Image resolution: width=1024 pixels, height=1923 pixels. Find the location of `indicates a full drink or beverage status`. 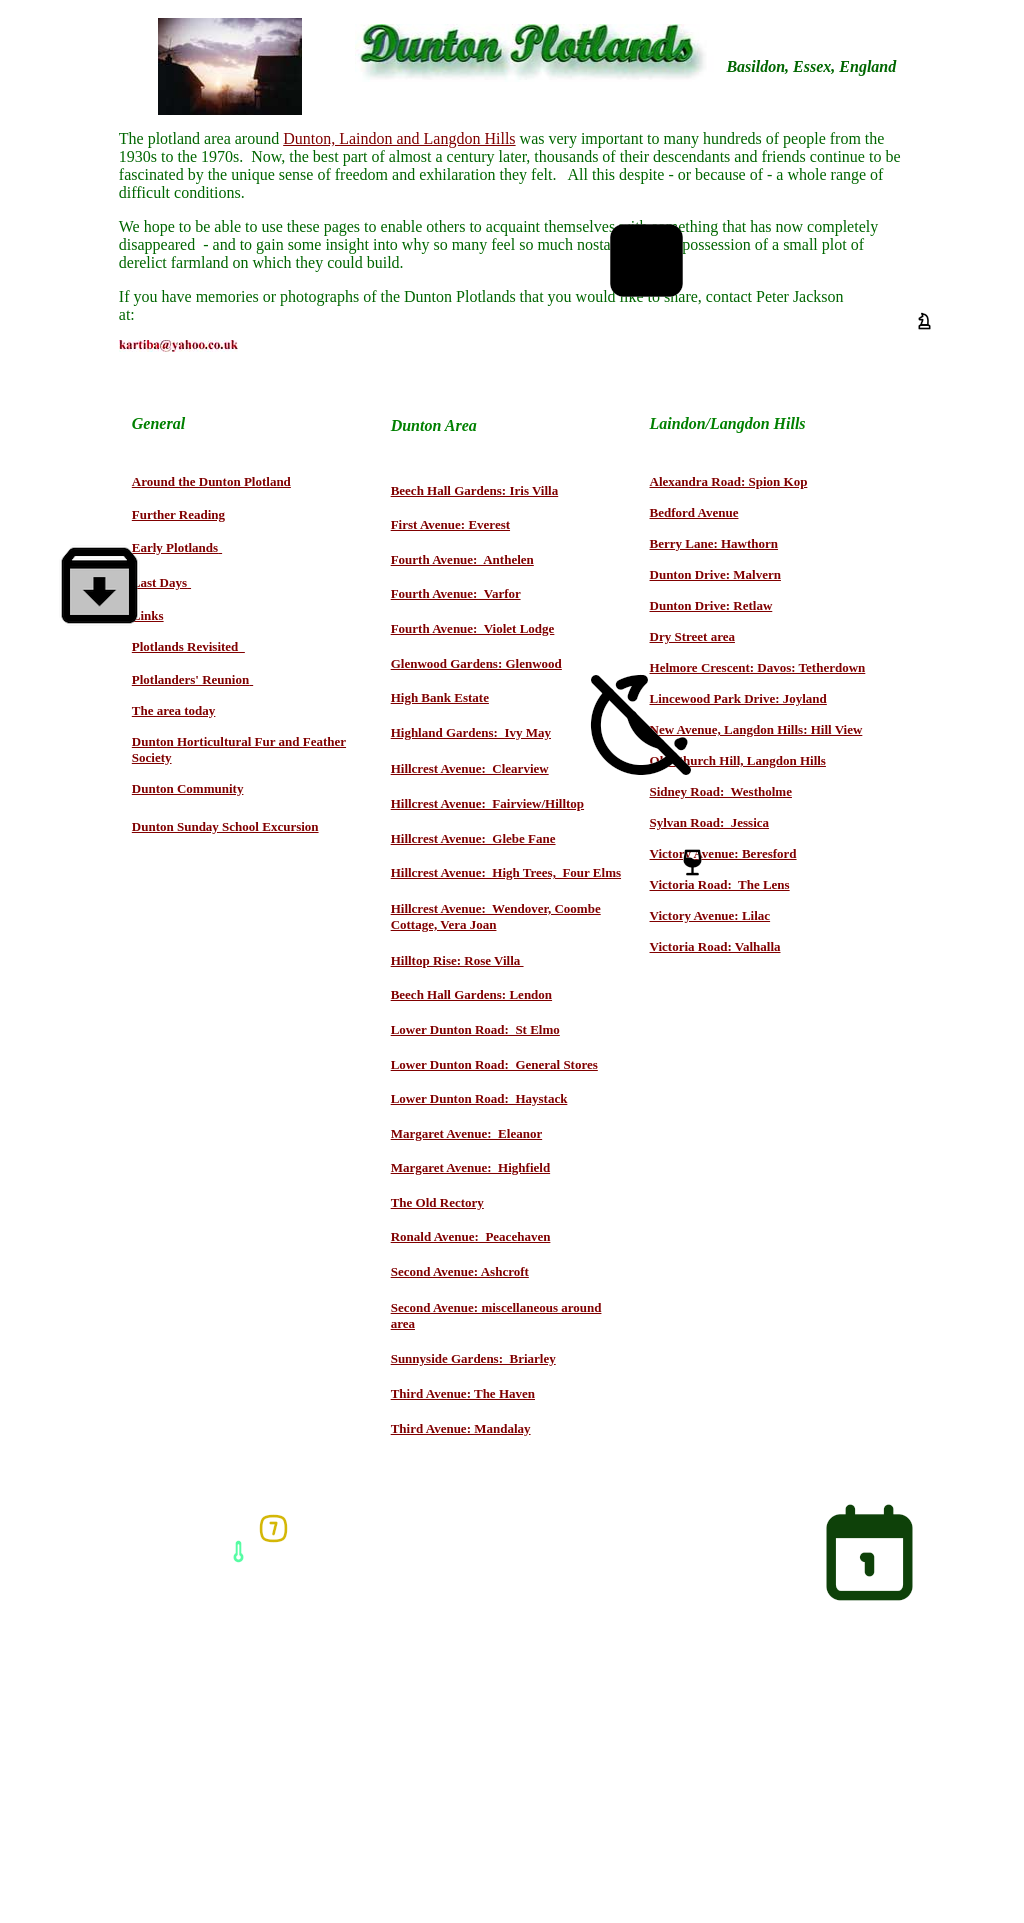

indicates a full drink or beverage status is located at coordinates (692, 862).